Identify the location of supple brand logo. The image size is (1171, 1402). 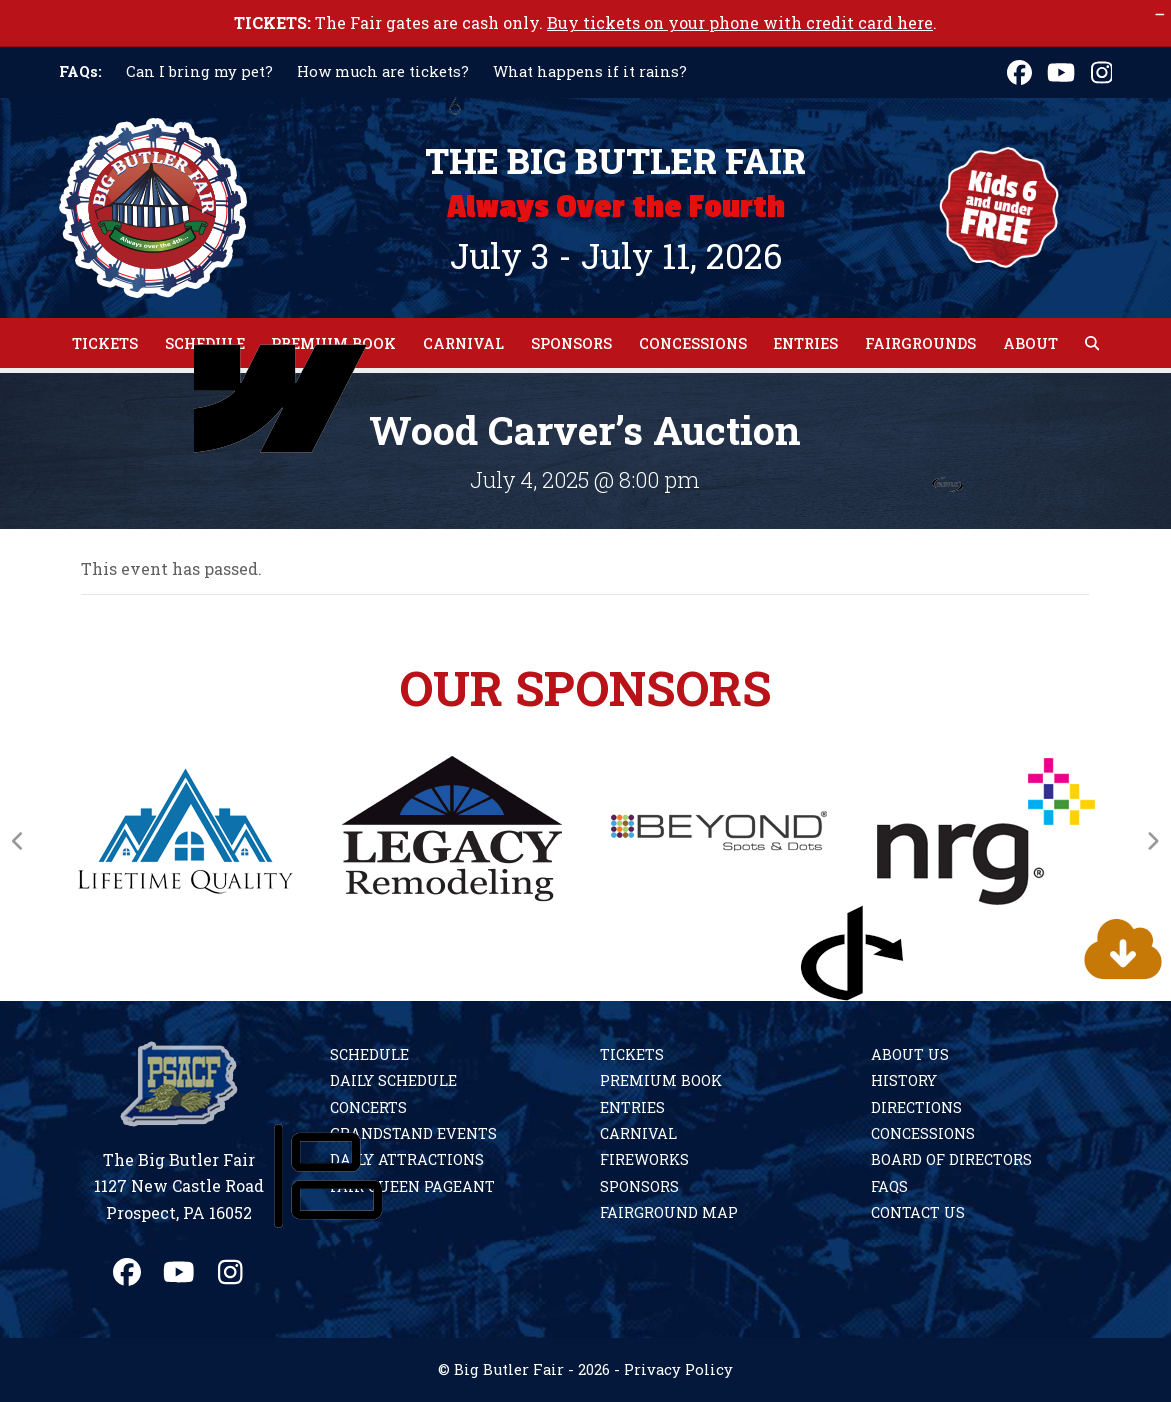
(947, 485).